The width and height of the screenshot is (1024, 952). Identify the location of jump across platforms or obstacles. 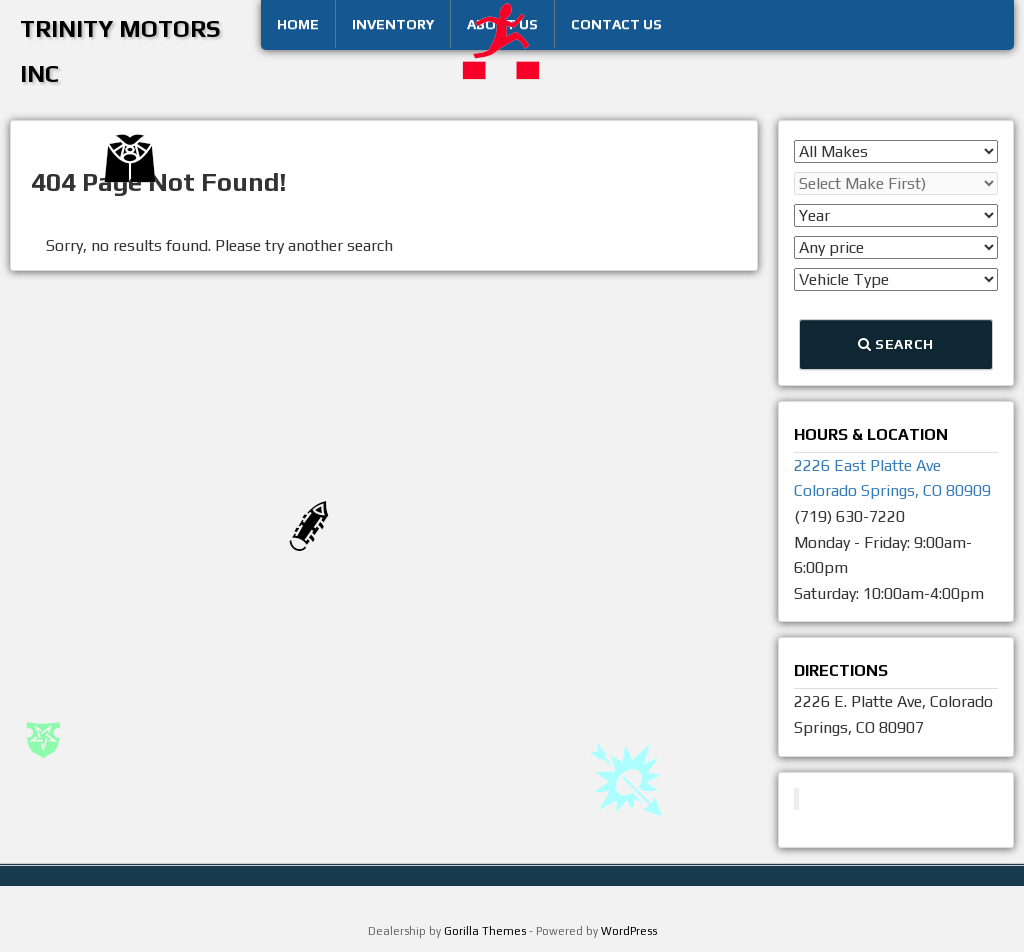
(501, 41).